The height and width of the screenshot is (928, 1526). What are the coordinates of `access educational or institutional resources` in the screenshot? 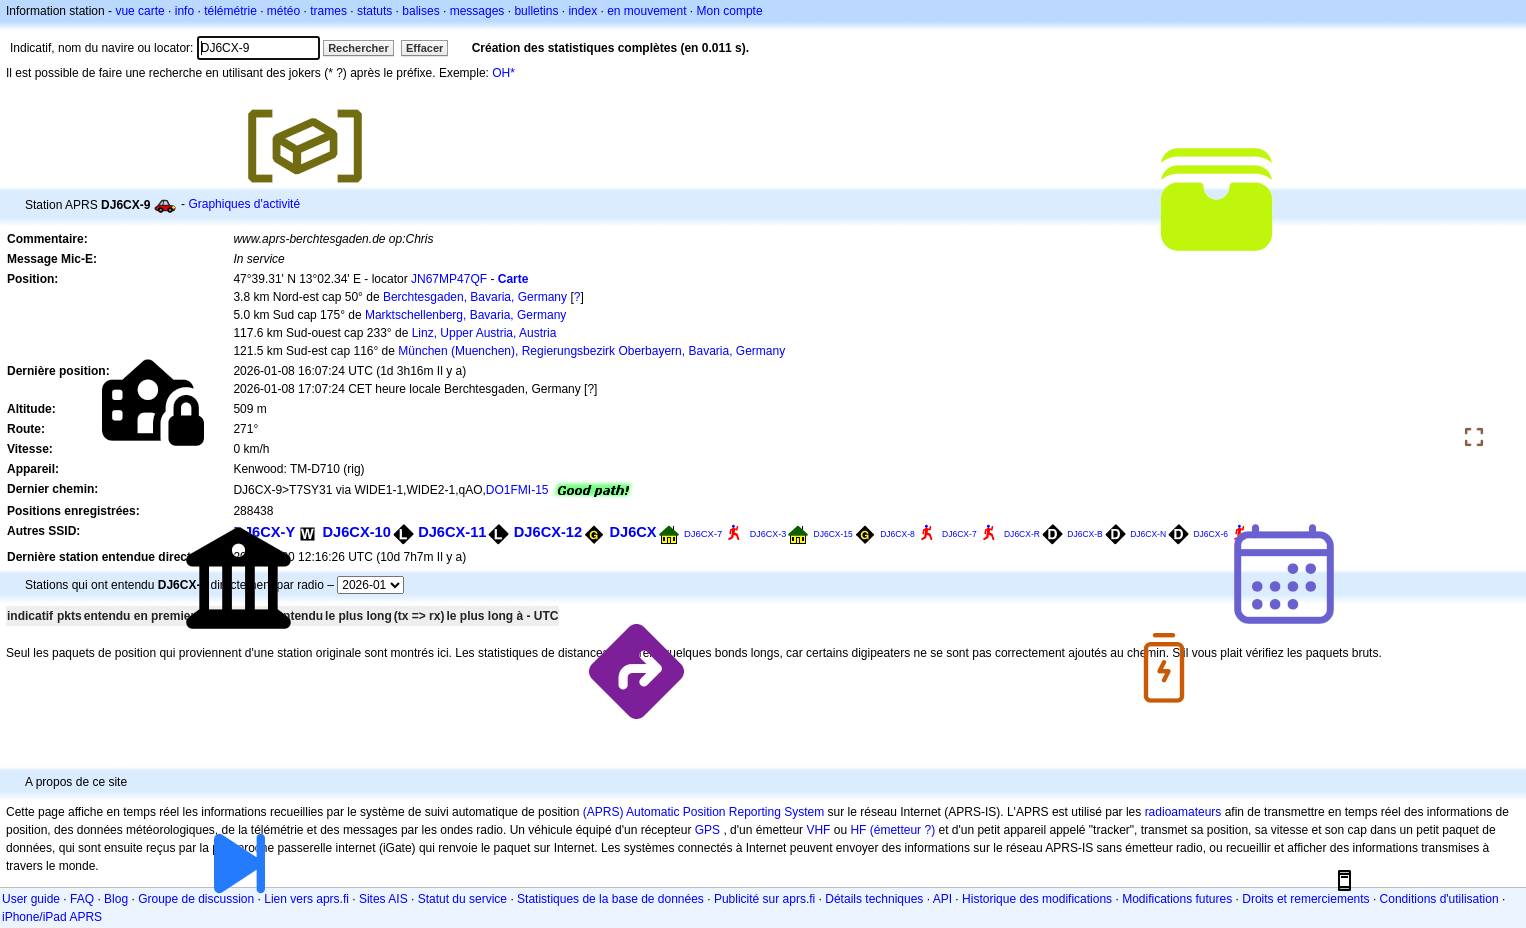 It's located at (238, 576).